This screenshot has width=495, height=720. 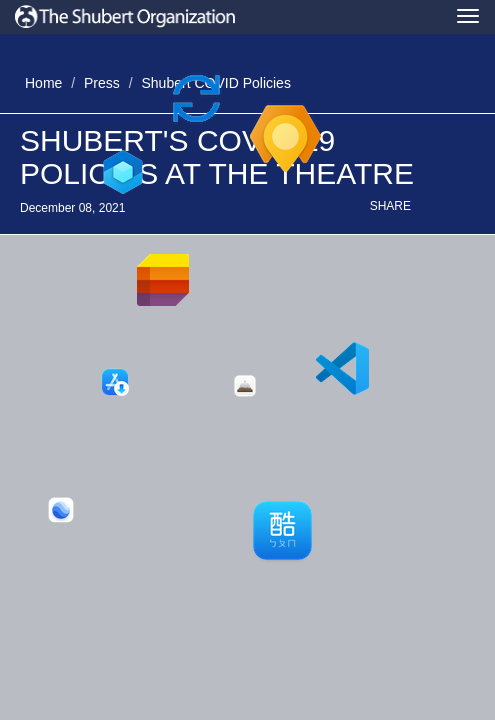 I want to click on open the lists app, so click(x=163, y=280).